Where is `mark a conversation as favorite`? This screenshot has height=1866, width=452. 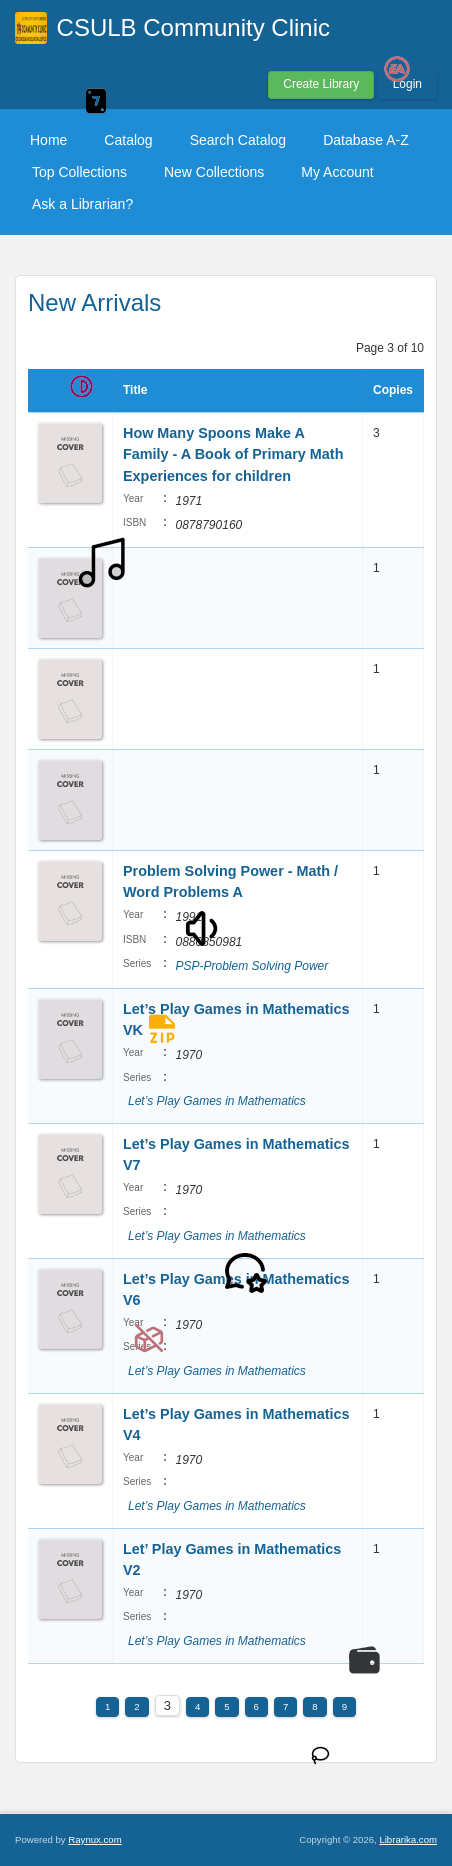 mark a conversation as favorite is located at coordinates (245, 1271).